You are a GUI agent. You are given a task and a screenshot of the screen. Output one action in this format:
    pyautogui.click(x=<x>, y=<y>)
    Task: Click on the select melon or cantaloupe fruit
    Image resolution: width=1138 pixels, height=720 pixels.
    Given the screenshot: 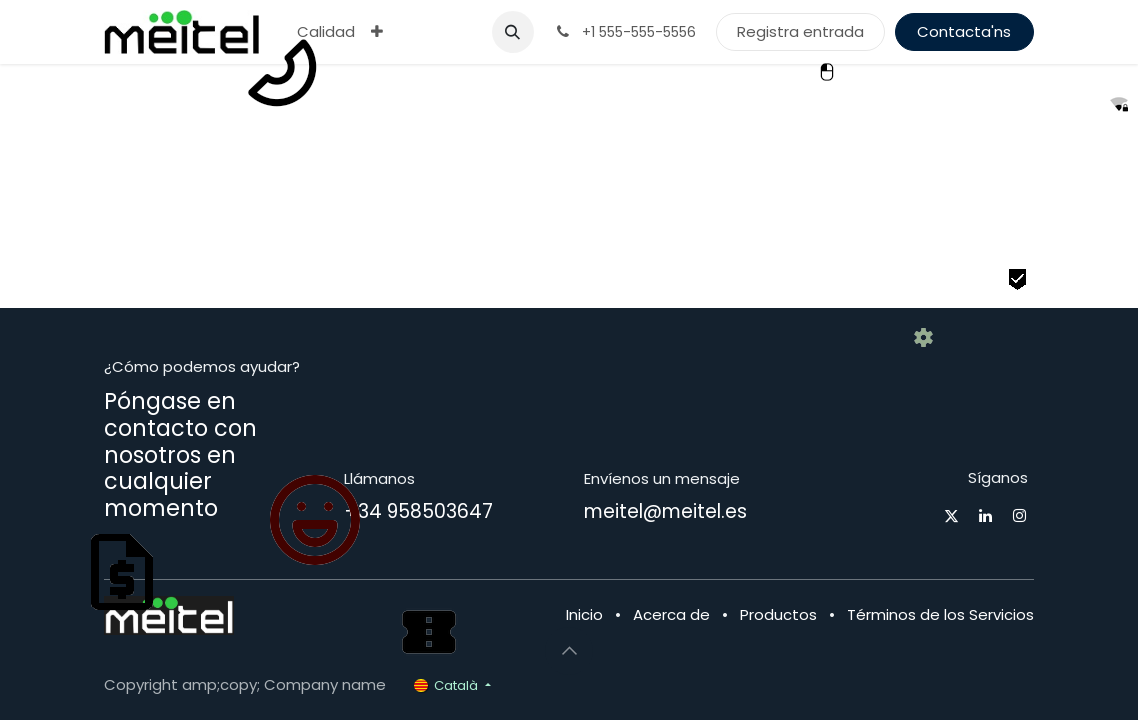 What is the action you would take?
    pyautogui.click(x=284, y=74)
    